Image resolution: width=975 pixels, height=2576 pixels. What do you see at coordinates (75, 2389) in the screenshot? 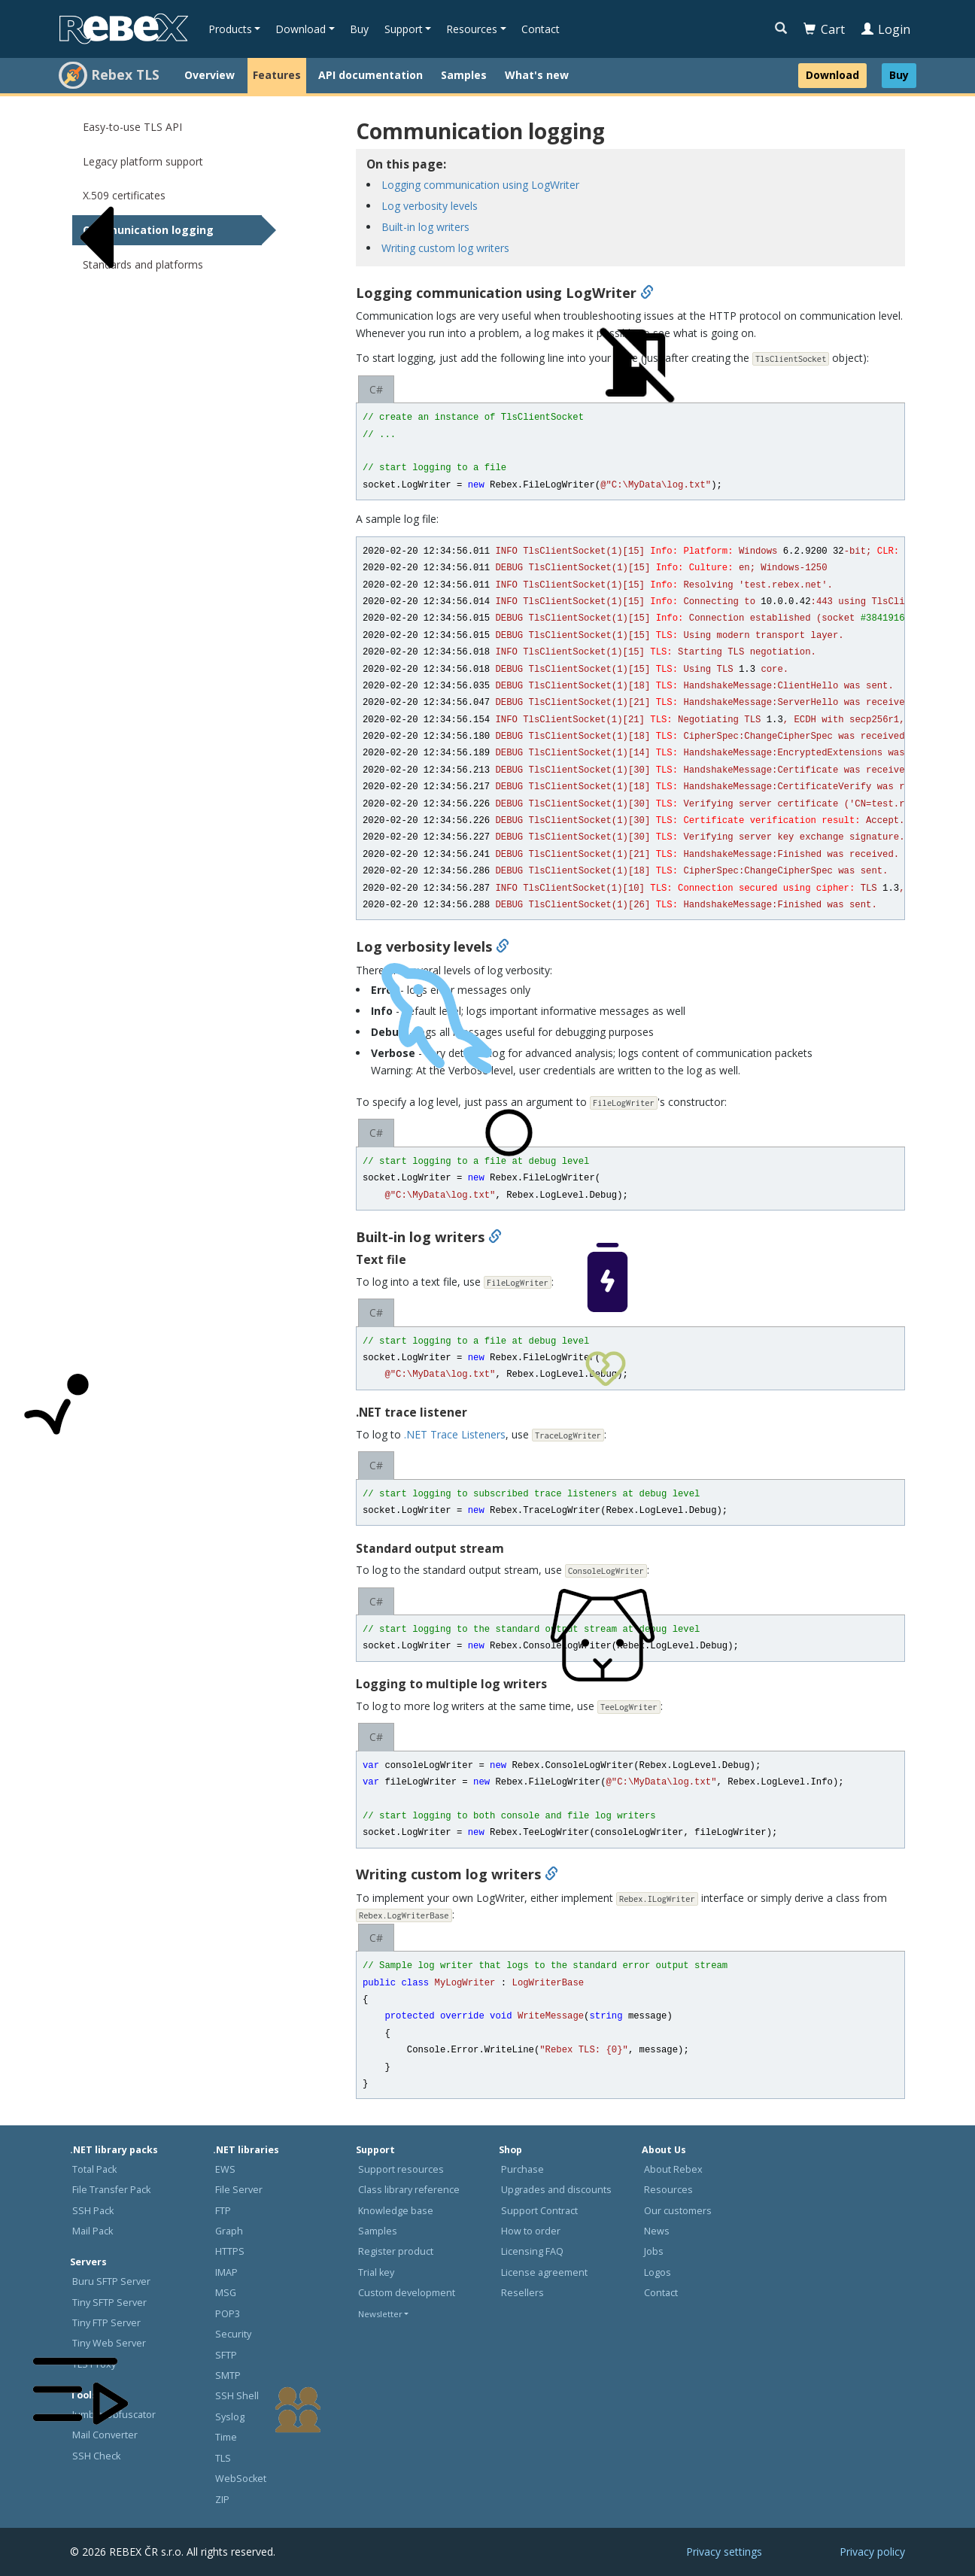
I see `view playback queue` at bounding box center [75, 2389].